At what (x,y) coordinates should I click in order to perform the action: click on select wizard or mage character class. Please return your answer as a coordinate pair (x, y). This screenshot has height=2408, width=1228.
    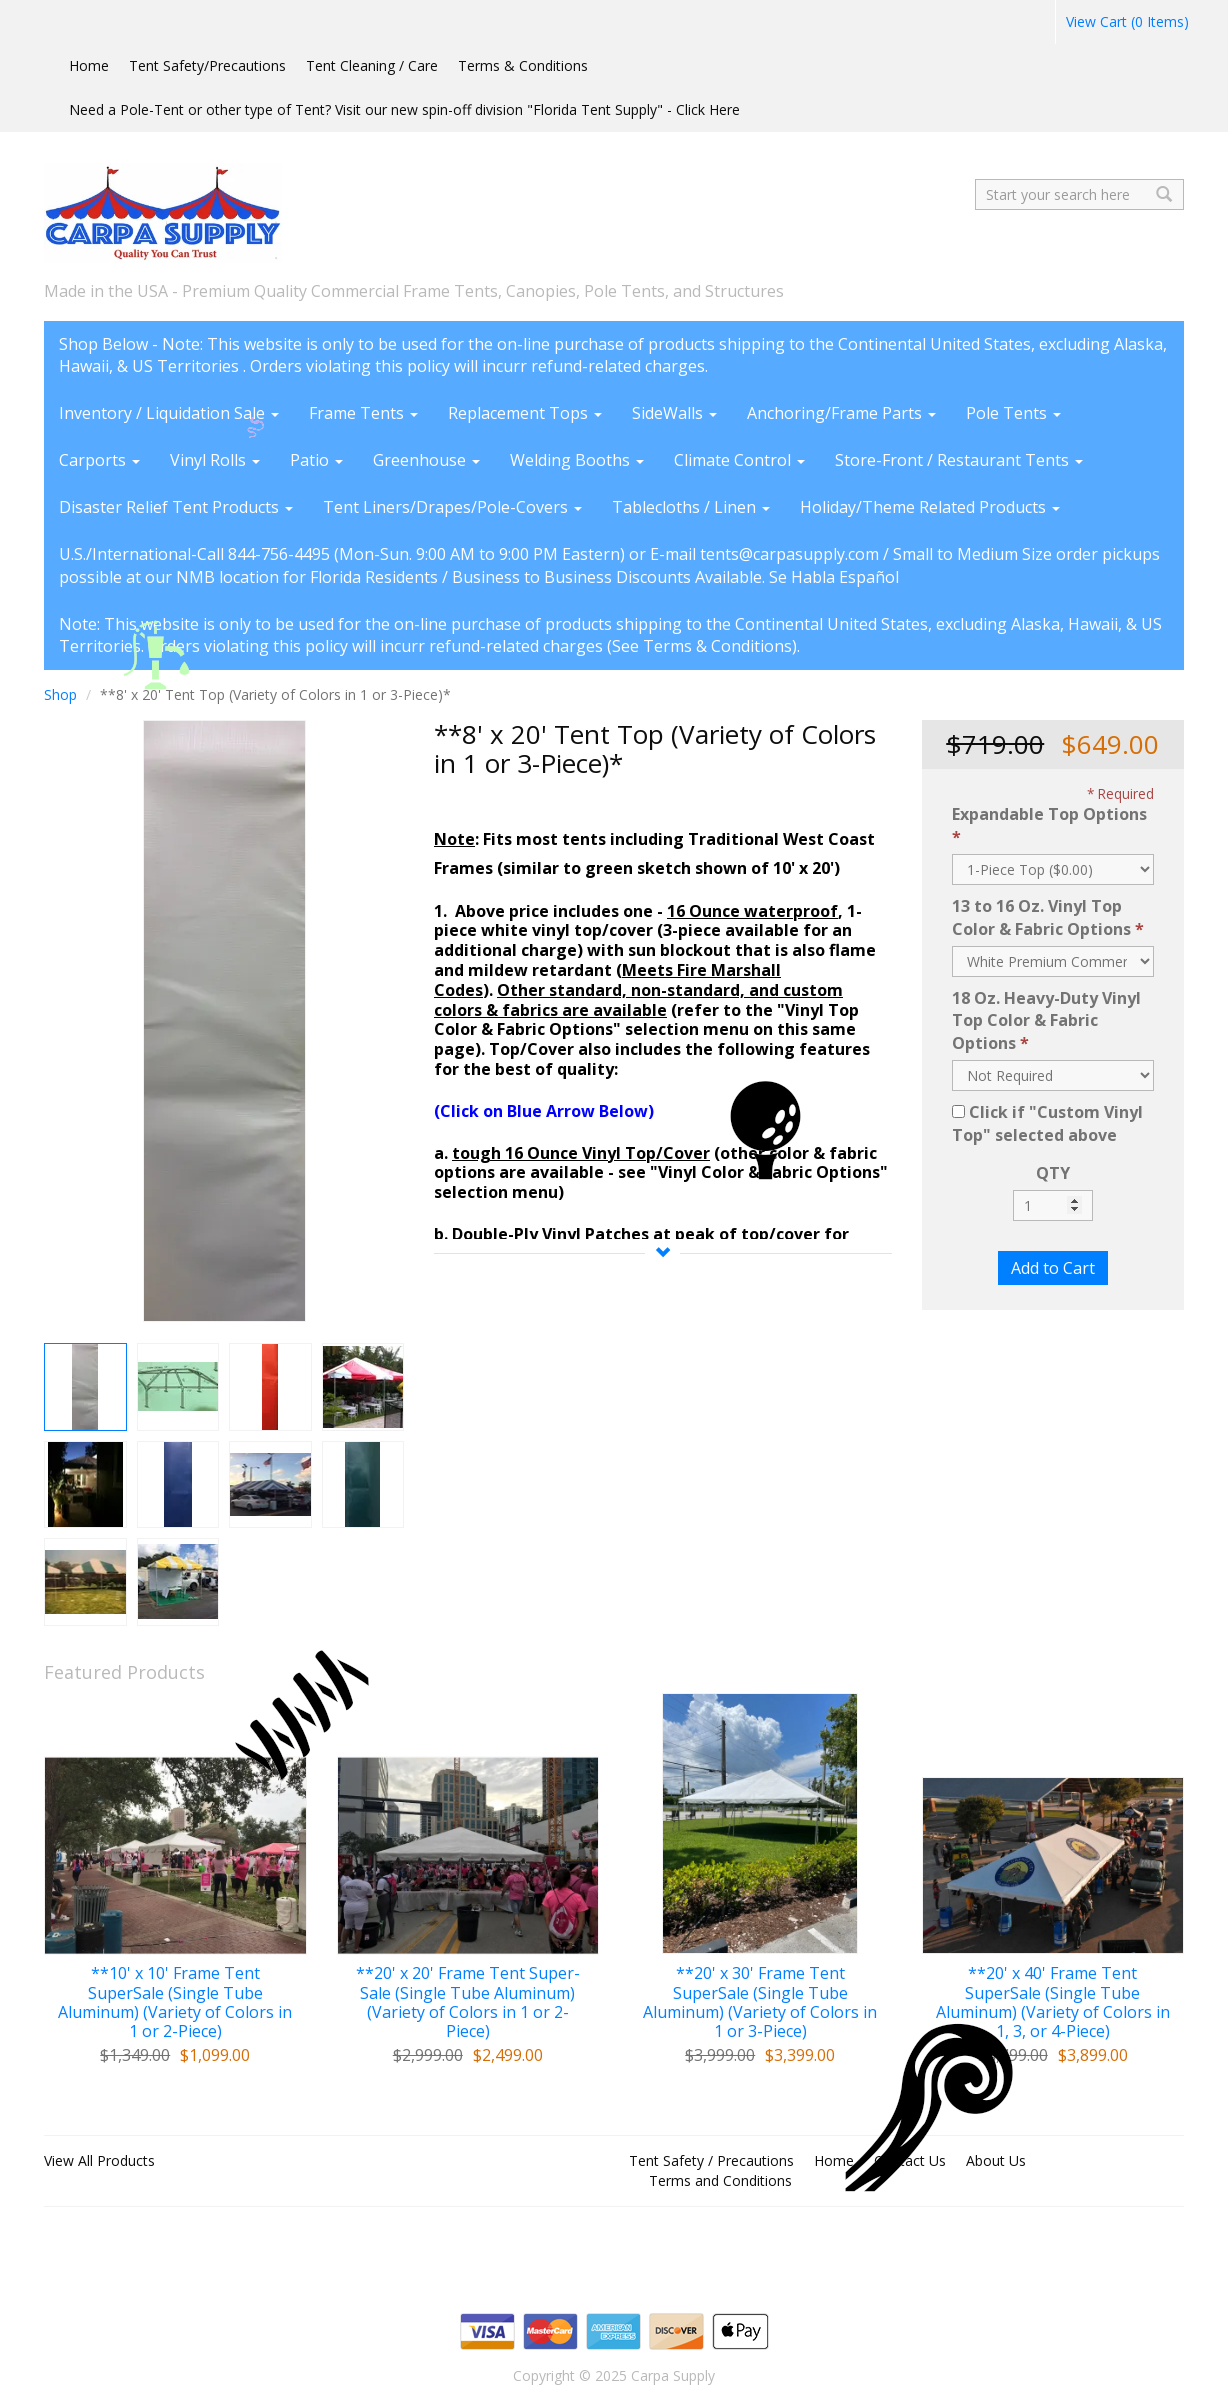
    Looking at the image, I should click on (929, 2107).